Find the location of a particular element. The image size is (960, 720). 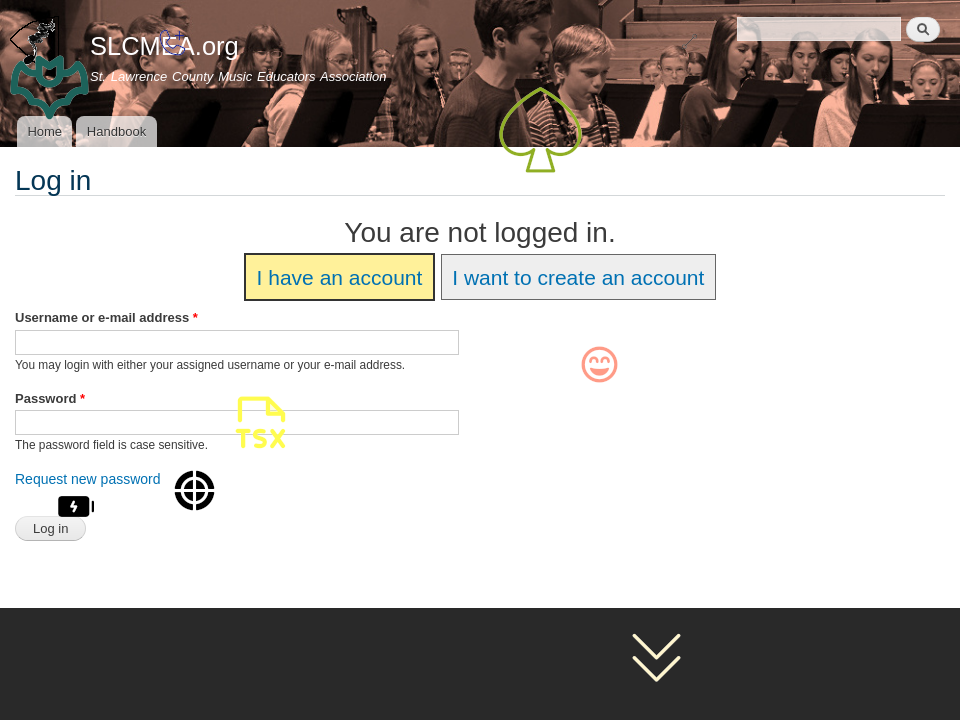

add a new contact is located at coordinates (173, 42).